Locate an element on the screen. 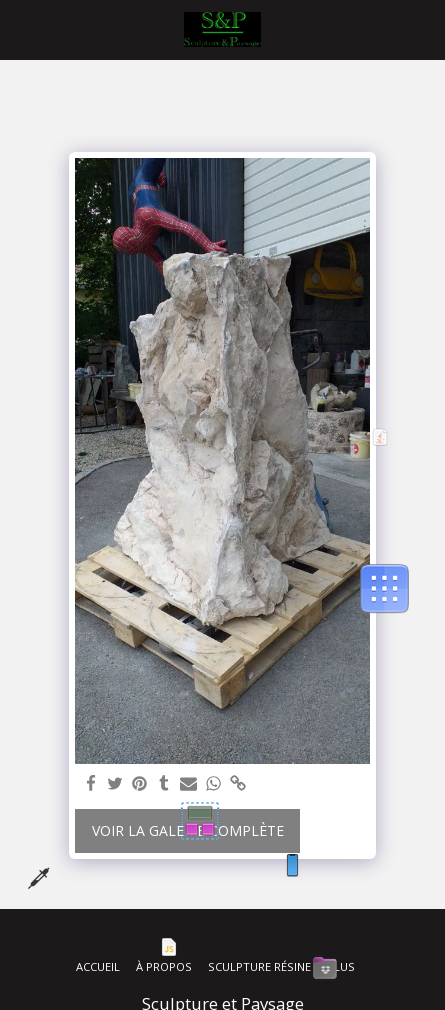 The width and height of the screenshot is (445, 1010). indicates a java source code file is located at coordinates (380, 437).